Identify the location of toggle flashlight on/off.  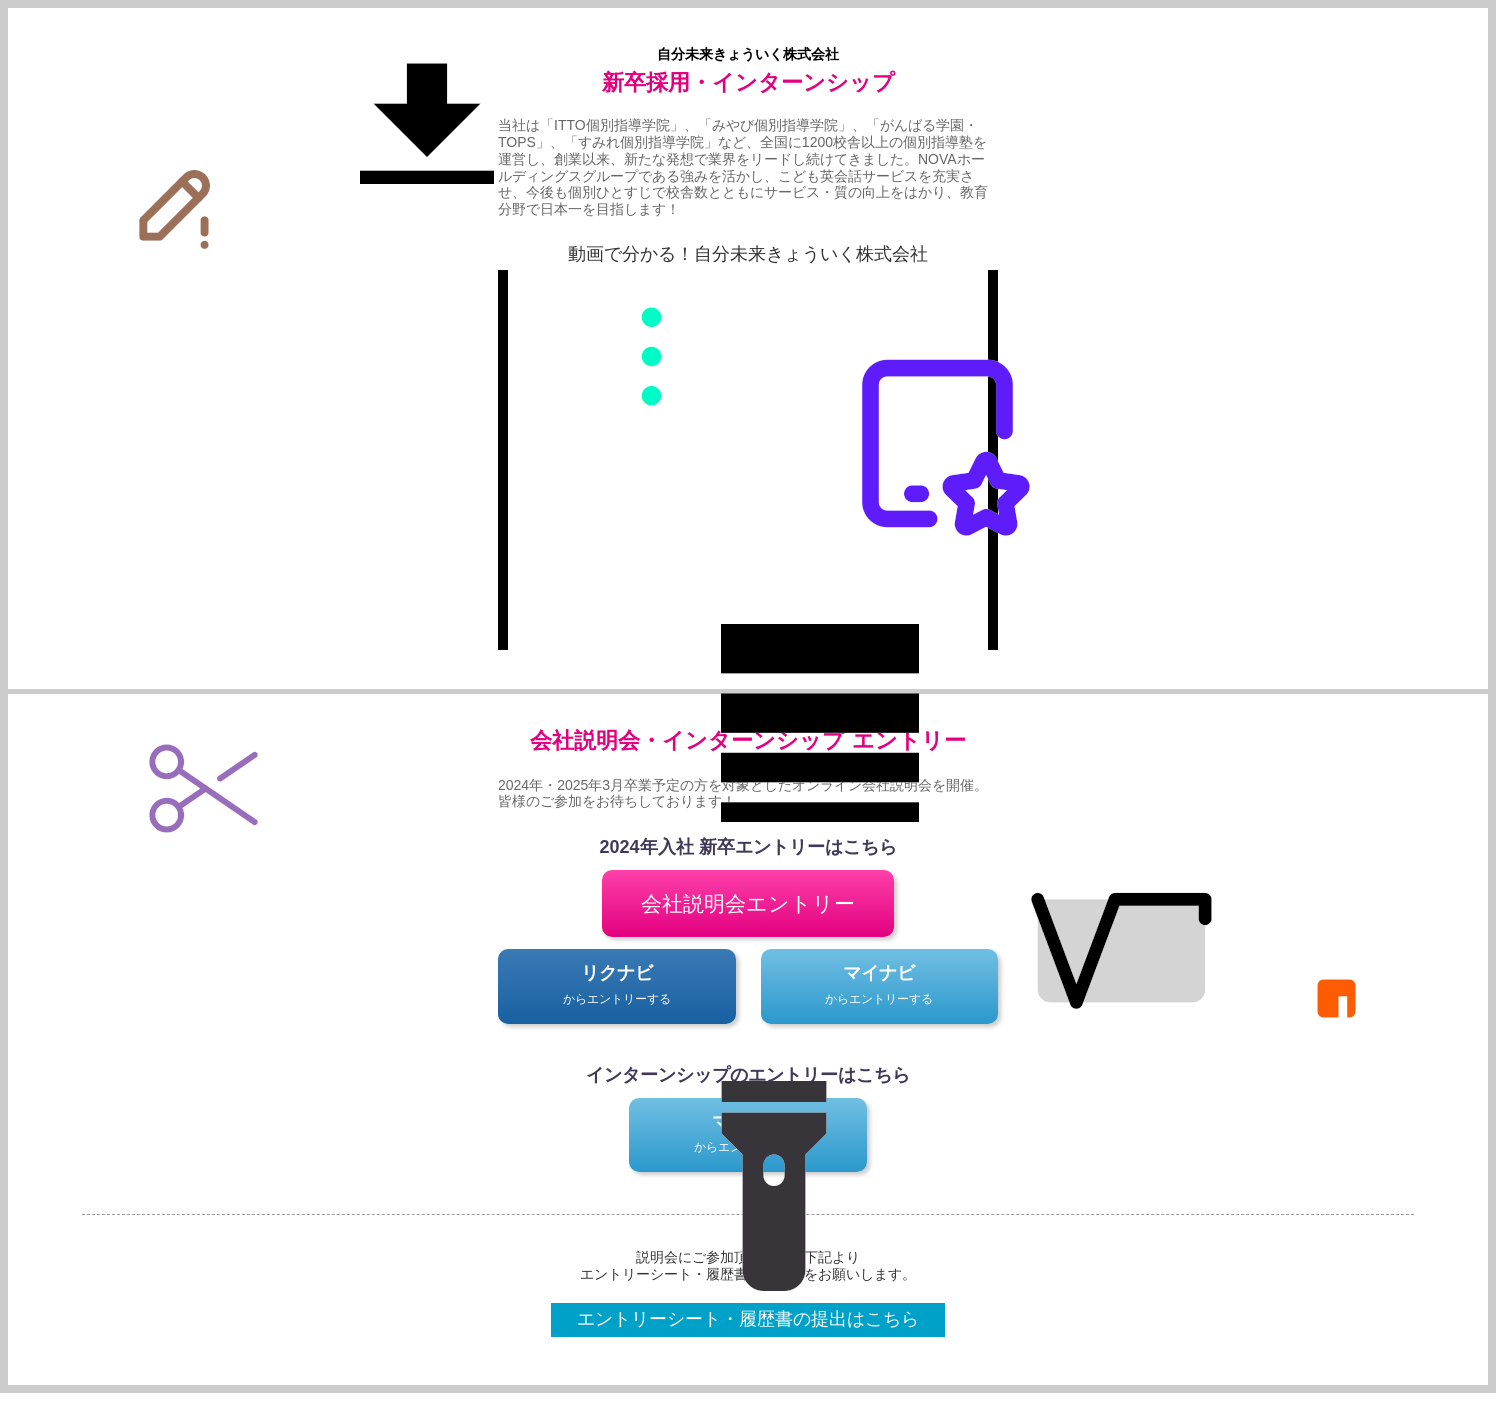
(774, 1186).